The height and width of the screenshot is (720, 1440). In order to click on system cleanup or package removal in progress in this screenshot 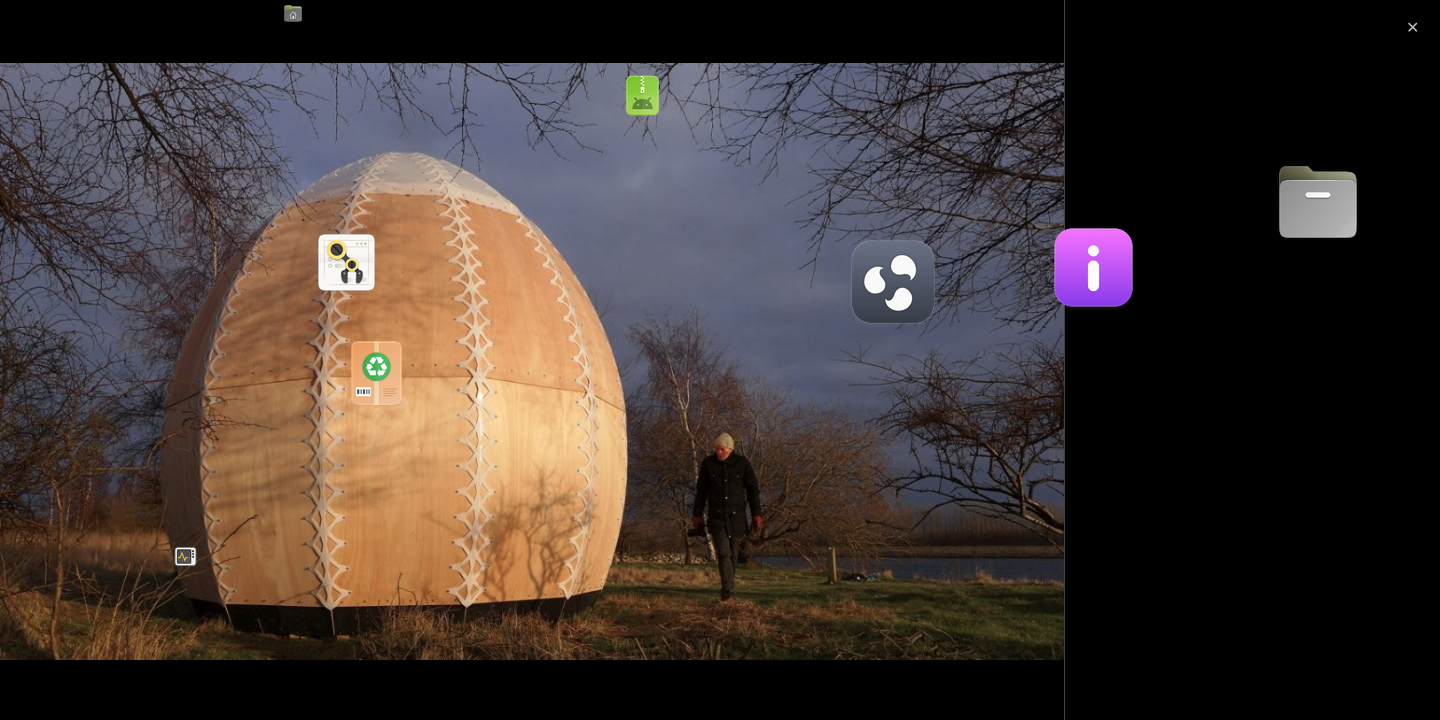, I will do `click(376, 373)`.